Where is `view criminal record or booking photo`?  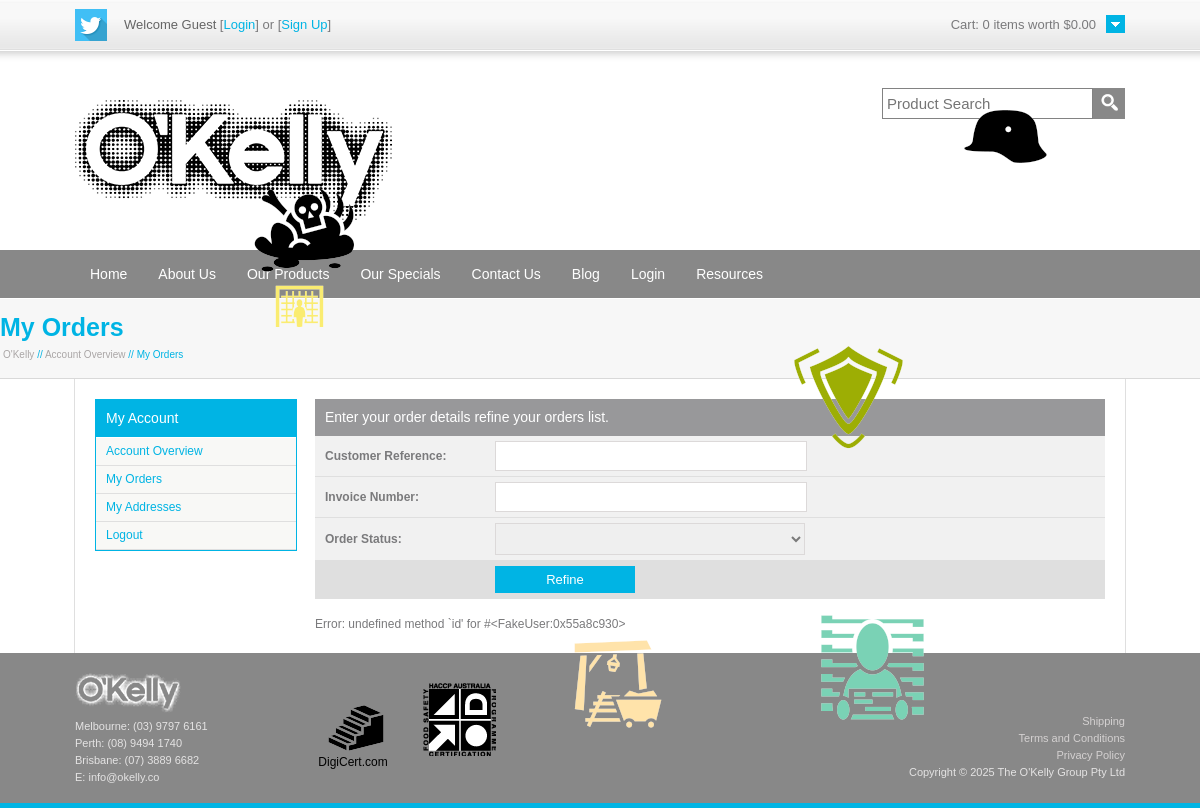 view criminal record or booking photo is located at coordinates (872, 667).